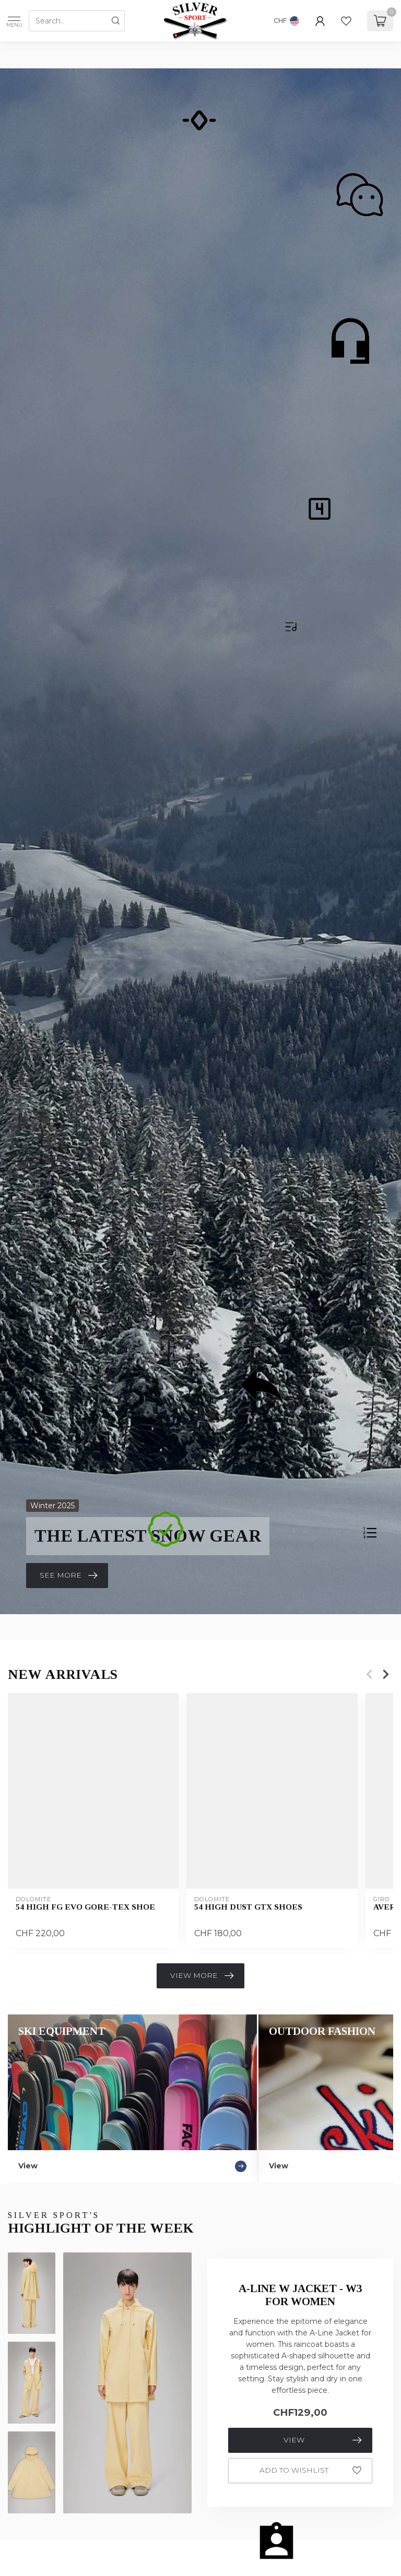  I want to click on open wechat messaging app, so click(360, 195).